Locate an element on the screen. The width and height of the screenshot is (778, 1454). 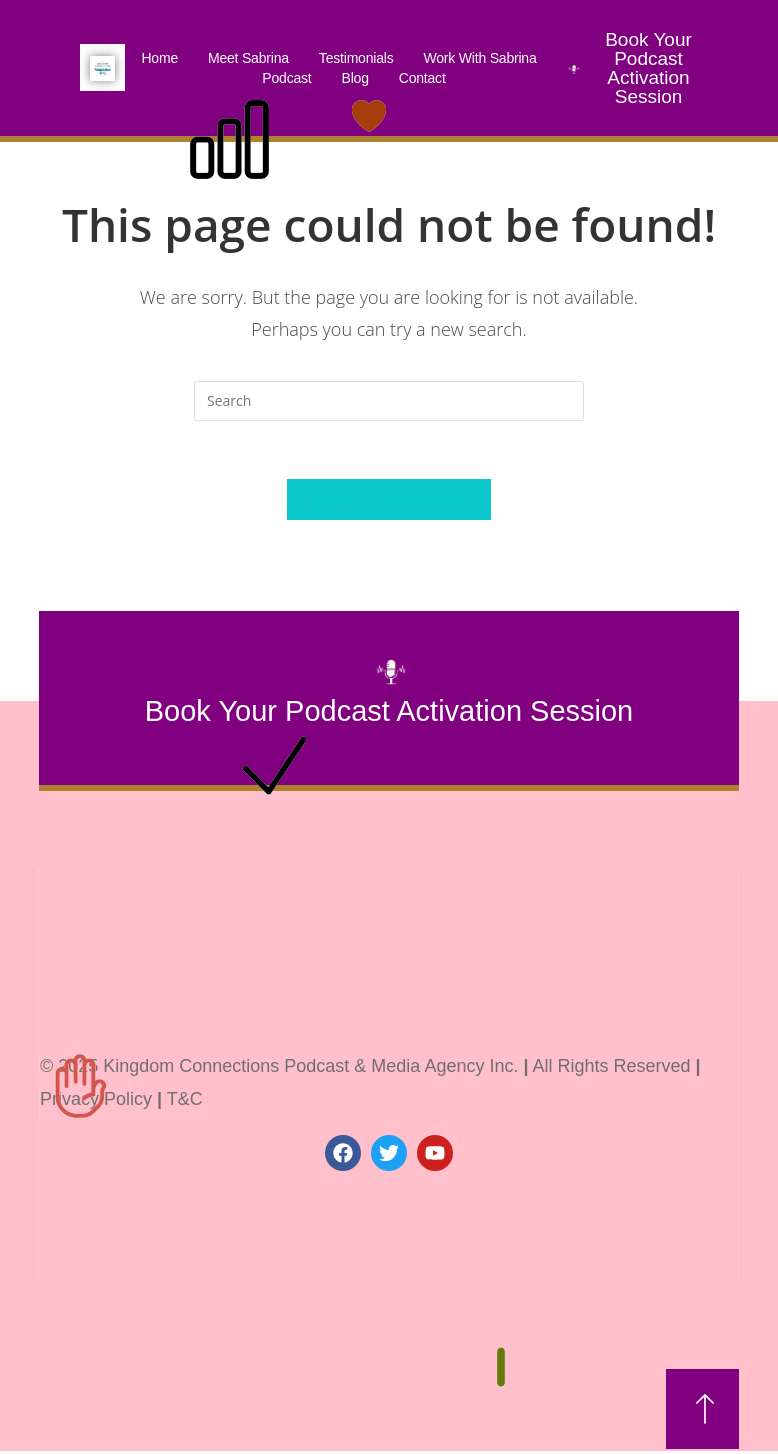
view analytics and statistics is located at coordinates (229, 139).